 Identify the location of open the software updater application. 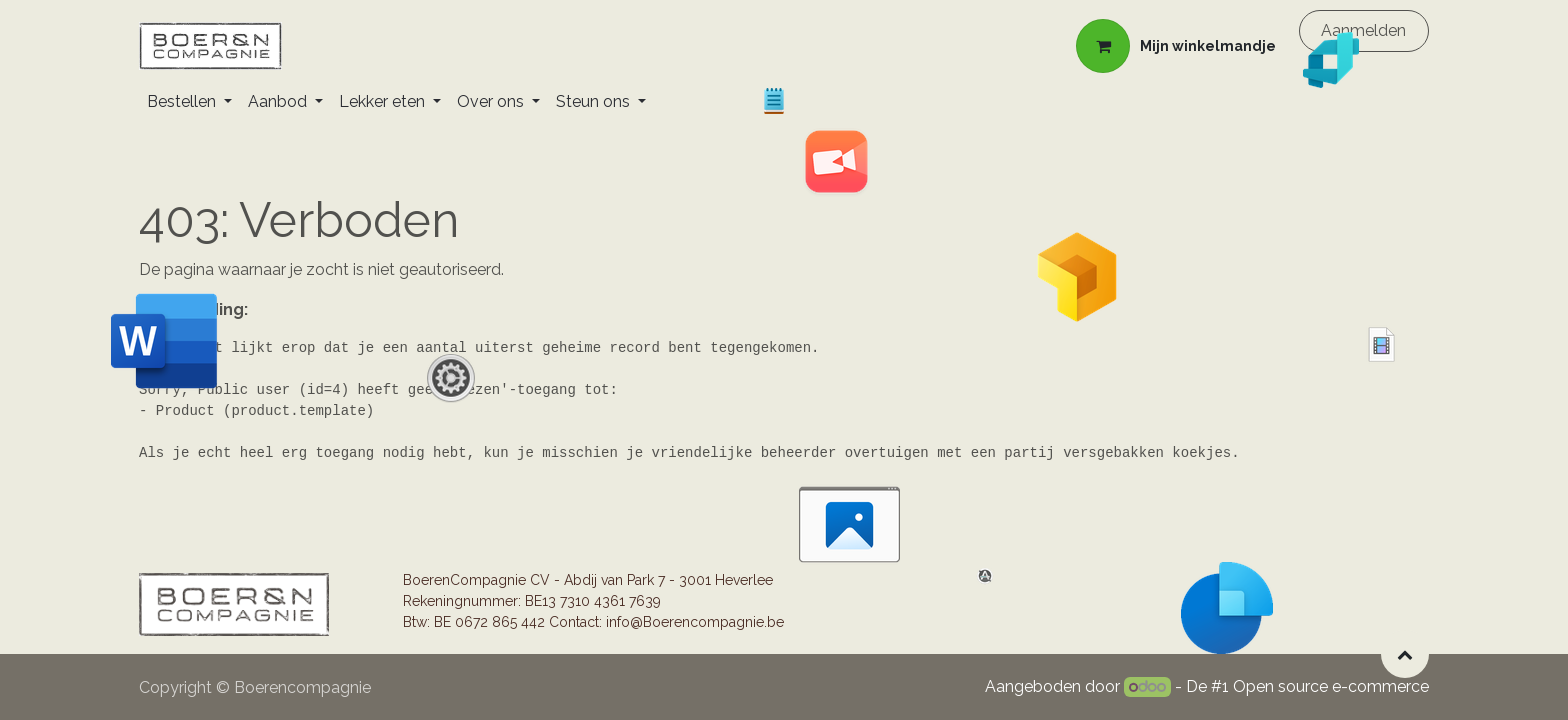
(985, 576).